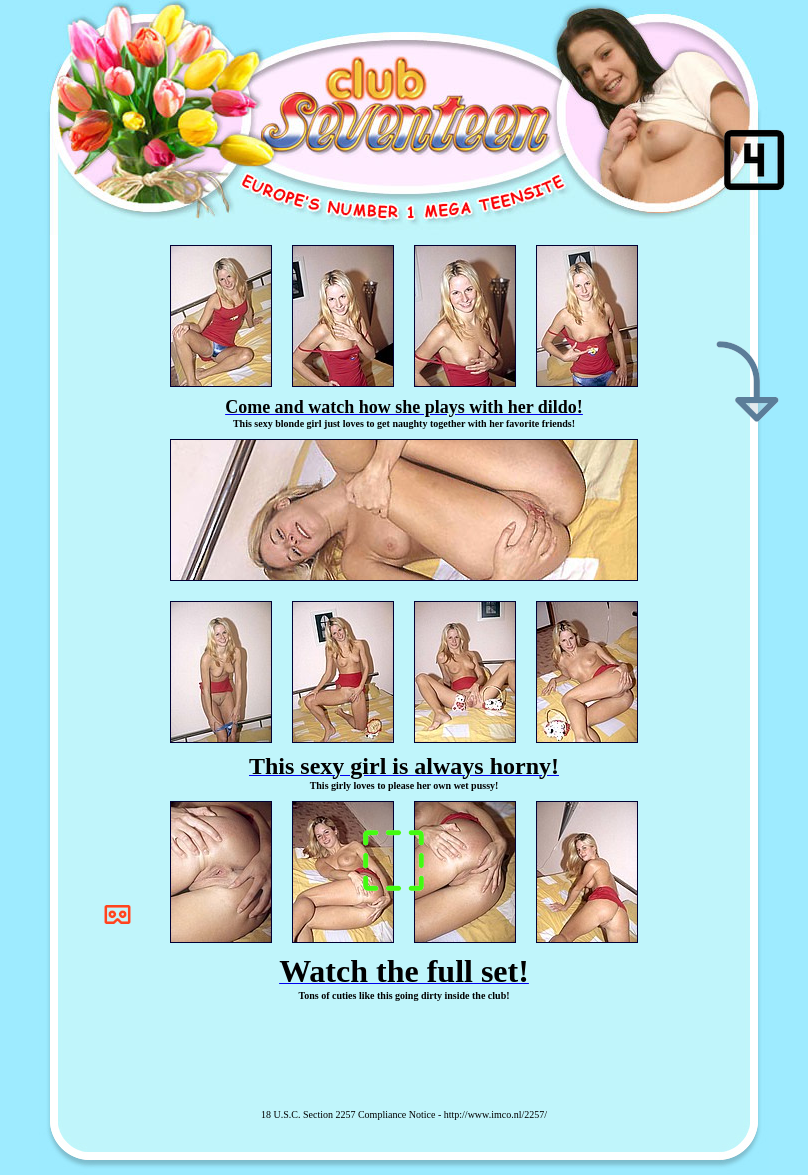  What do you see at coordinates (747, 381) in the screenshot?
I see `navigate to the next item below` at bounding box center [747, 381].